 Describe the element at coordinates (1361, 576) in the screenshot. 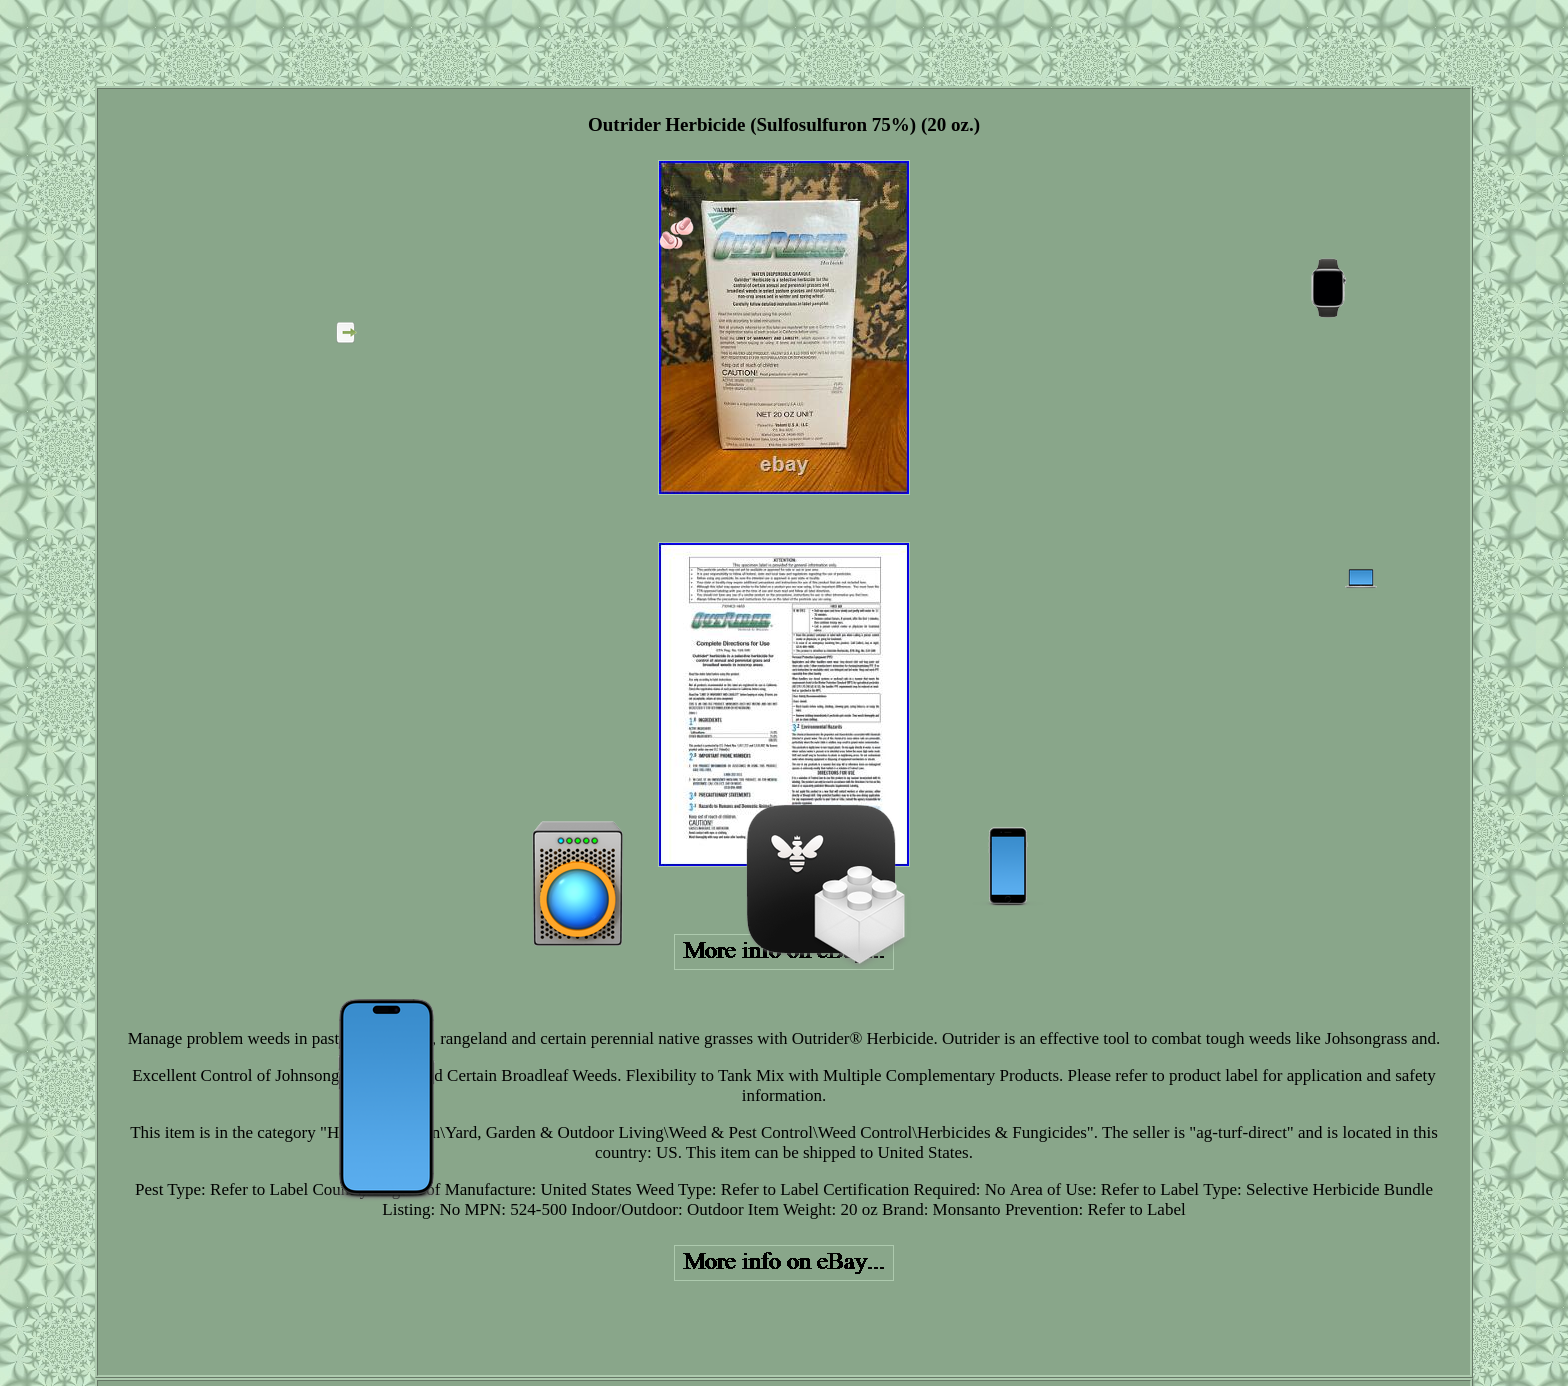

I see `represents this macbook pro in system settings` at that location.